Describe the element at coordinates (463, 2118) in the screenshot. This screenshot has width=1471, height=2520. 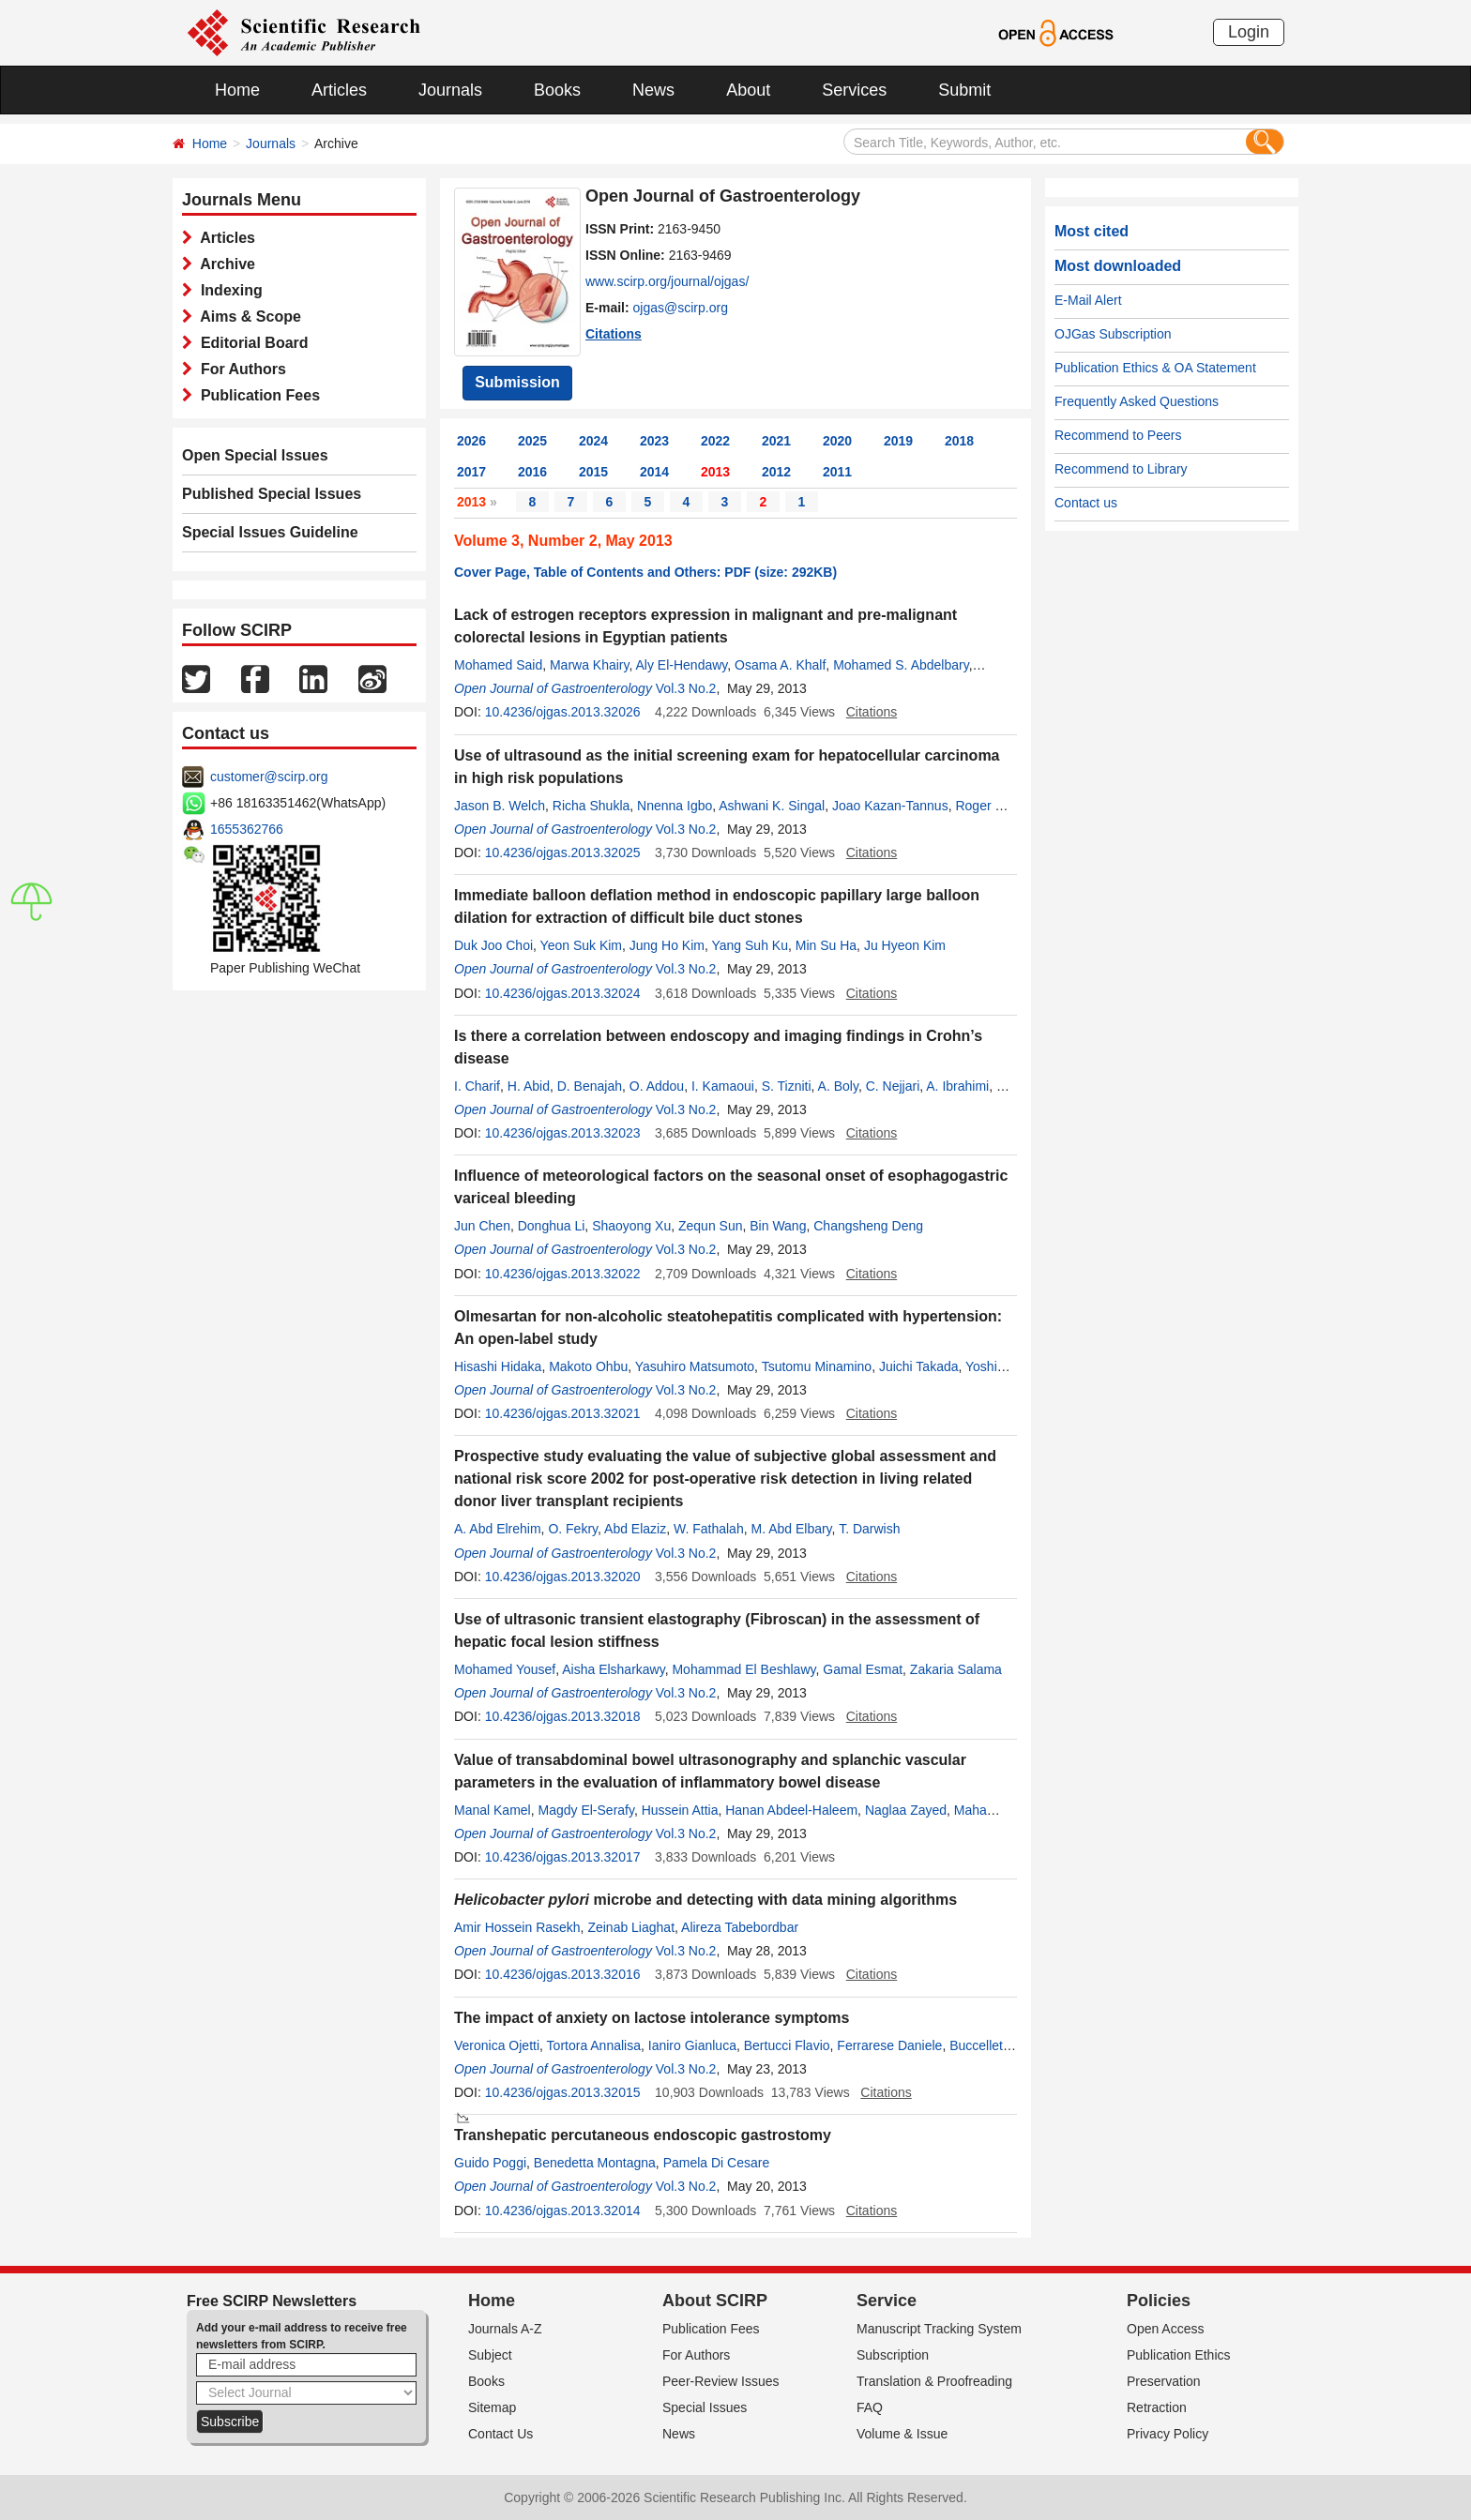
I see `view declining metrics or trends` at that location.